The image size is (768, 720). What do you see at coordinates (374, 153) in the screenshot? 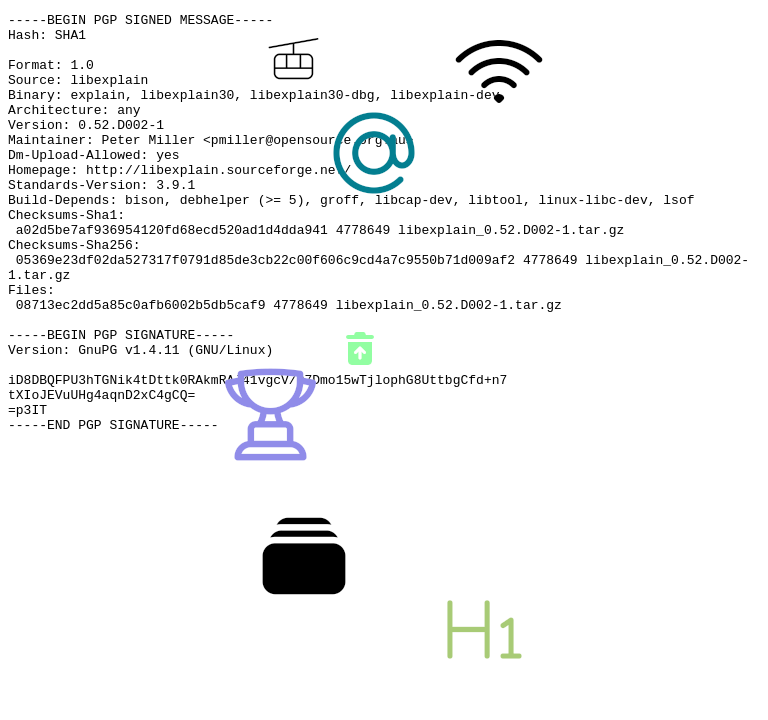
I see `mention a user or tag someone` at bounding box center [374, 153].